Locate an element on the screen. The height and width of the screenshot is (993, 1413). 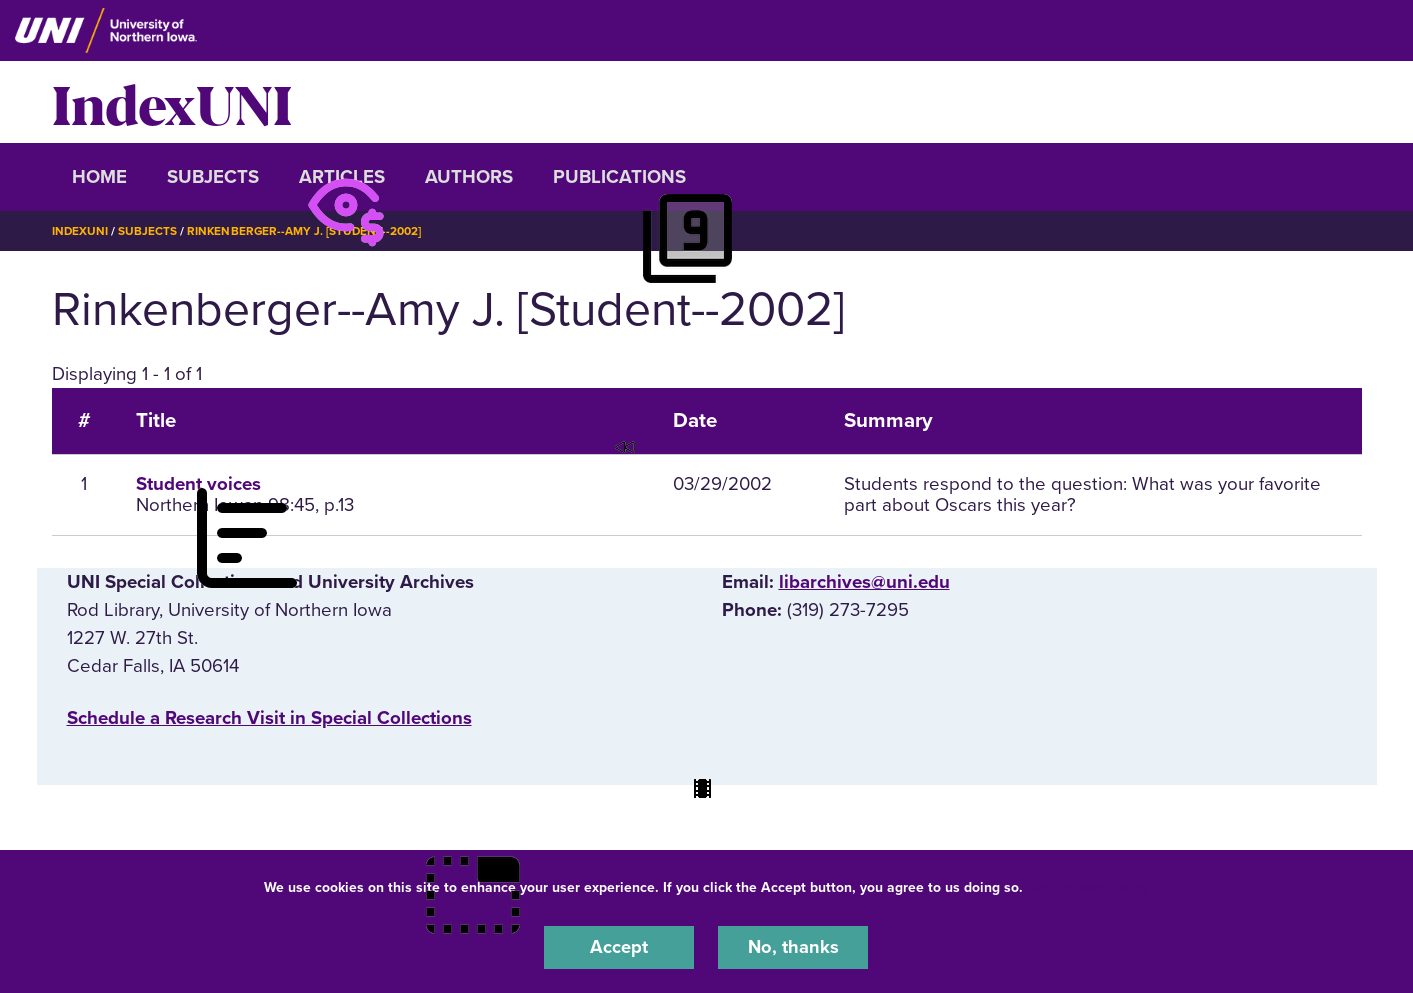
rewind or skip to previous track is located at coordinates (625, 446).